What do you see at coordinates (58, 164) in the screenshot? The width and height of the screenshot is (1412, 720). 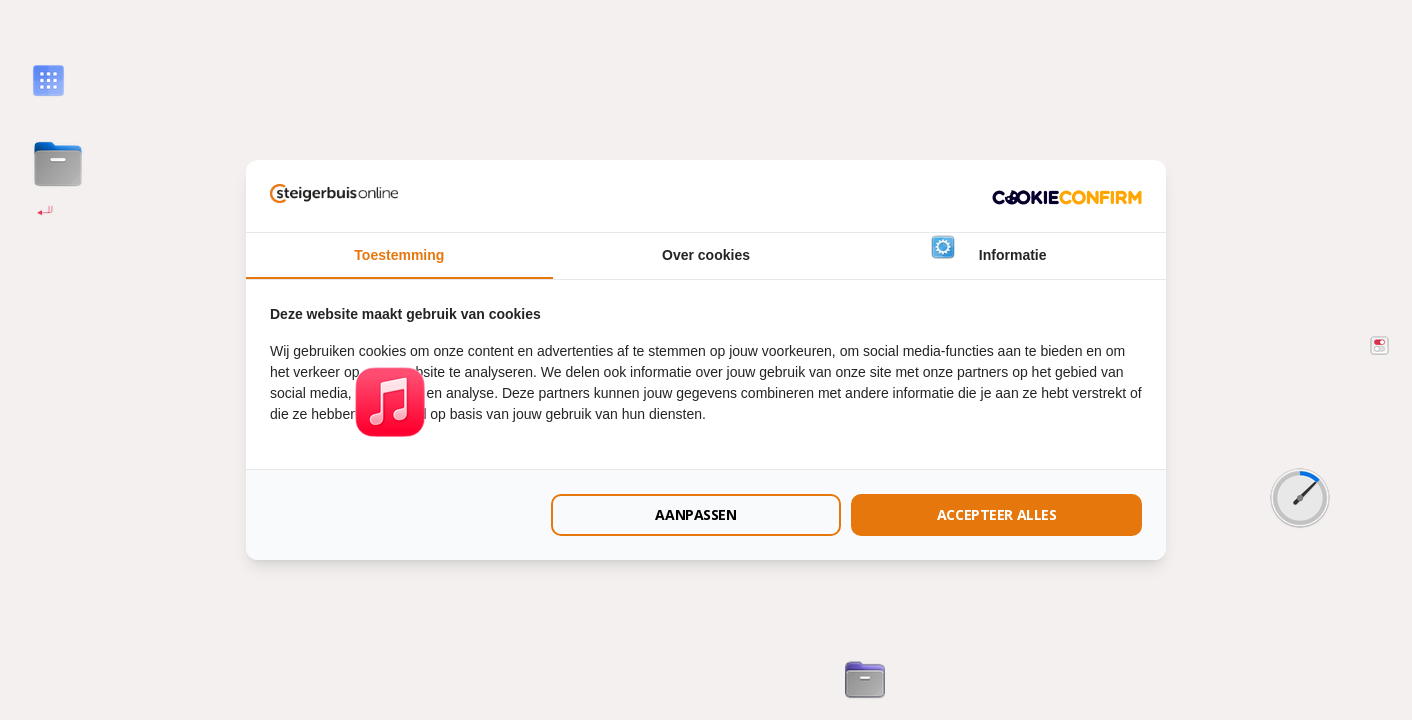 I see `open the files app` at bounding box center [58, 164].